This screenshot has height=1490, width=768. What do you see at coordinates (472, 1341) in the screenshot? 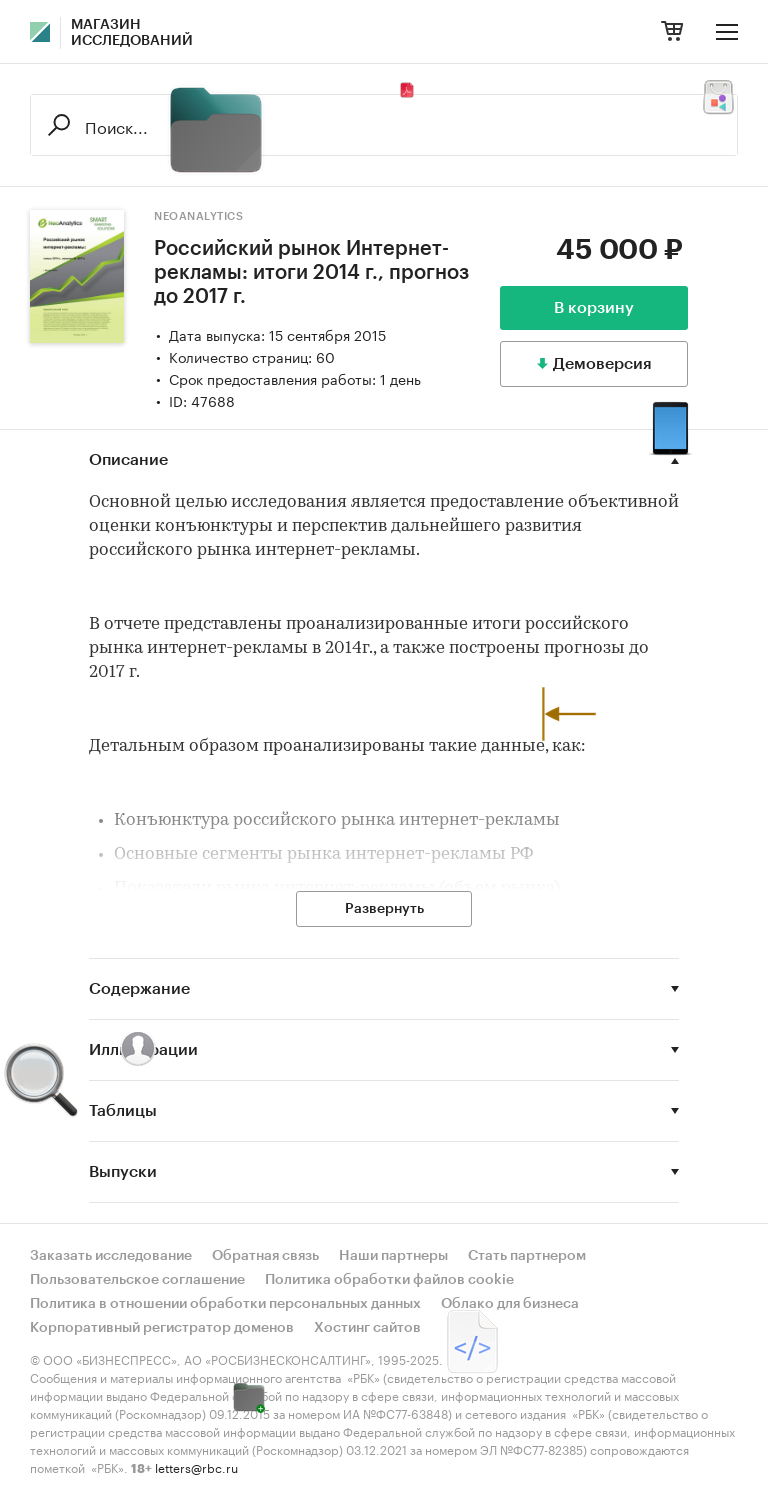
I see `indicates an HTML or web page file` at bounding box center [472, 1341].